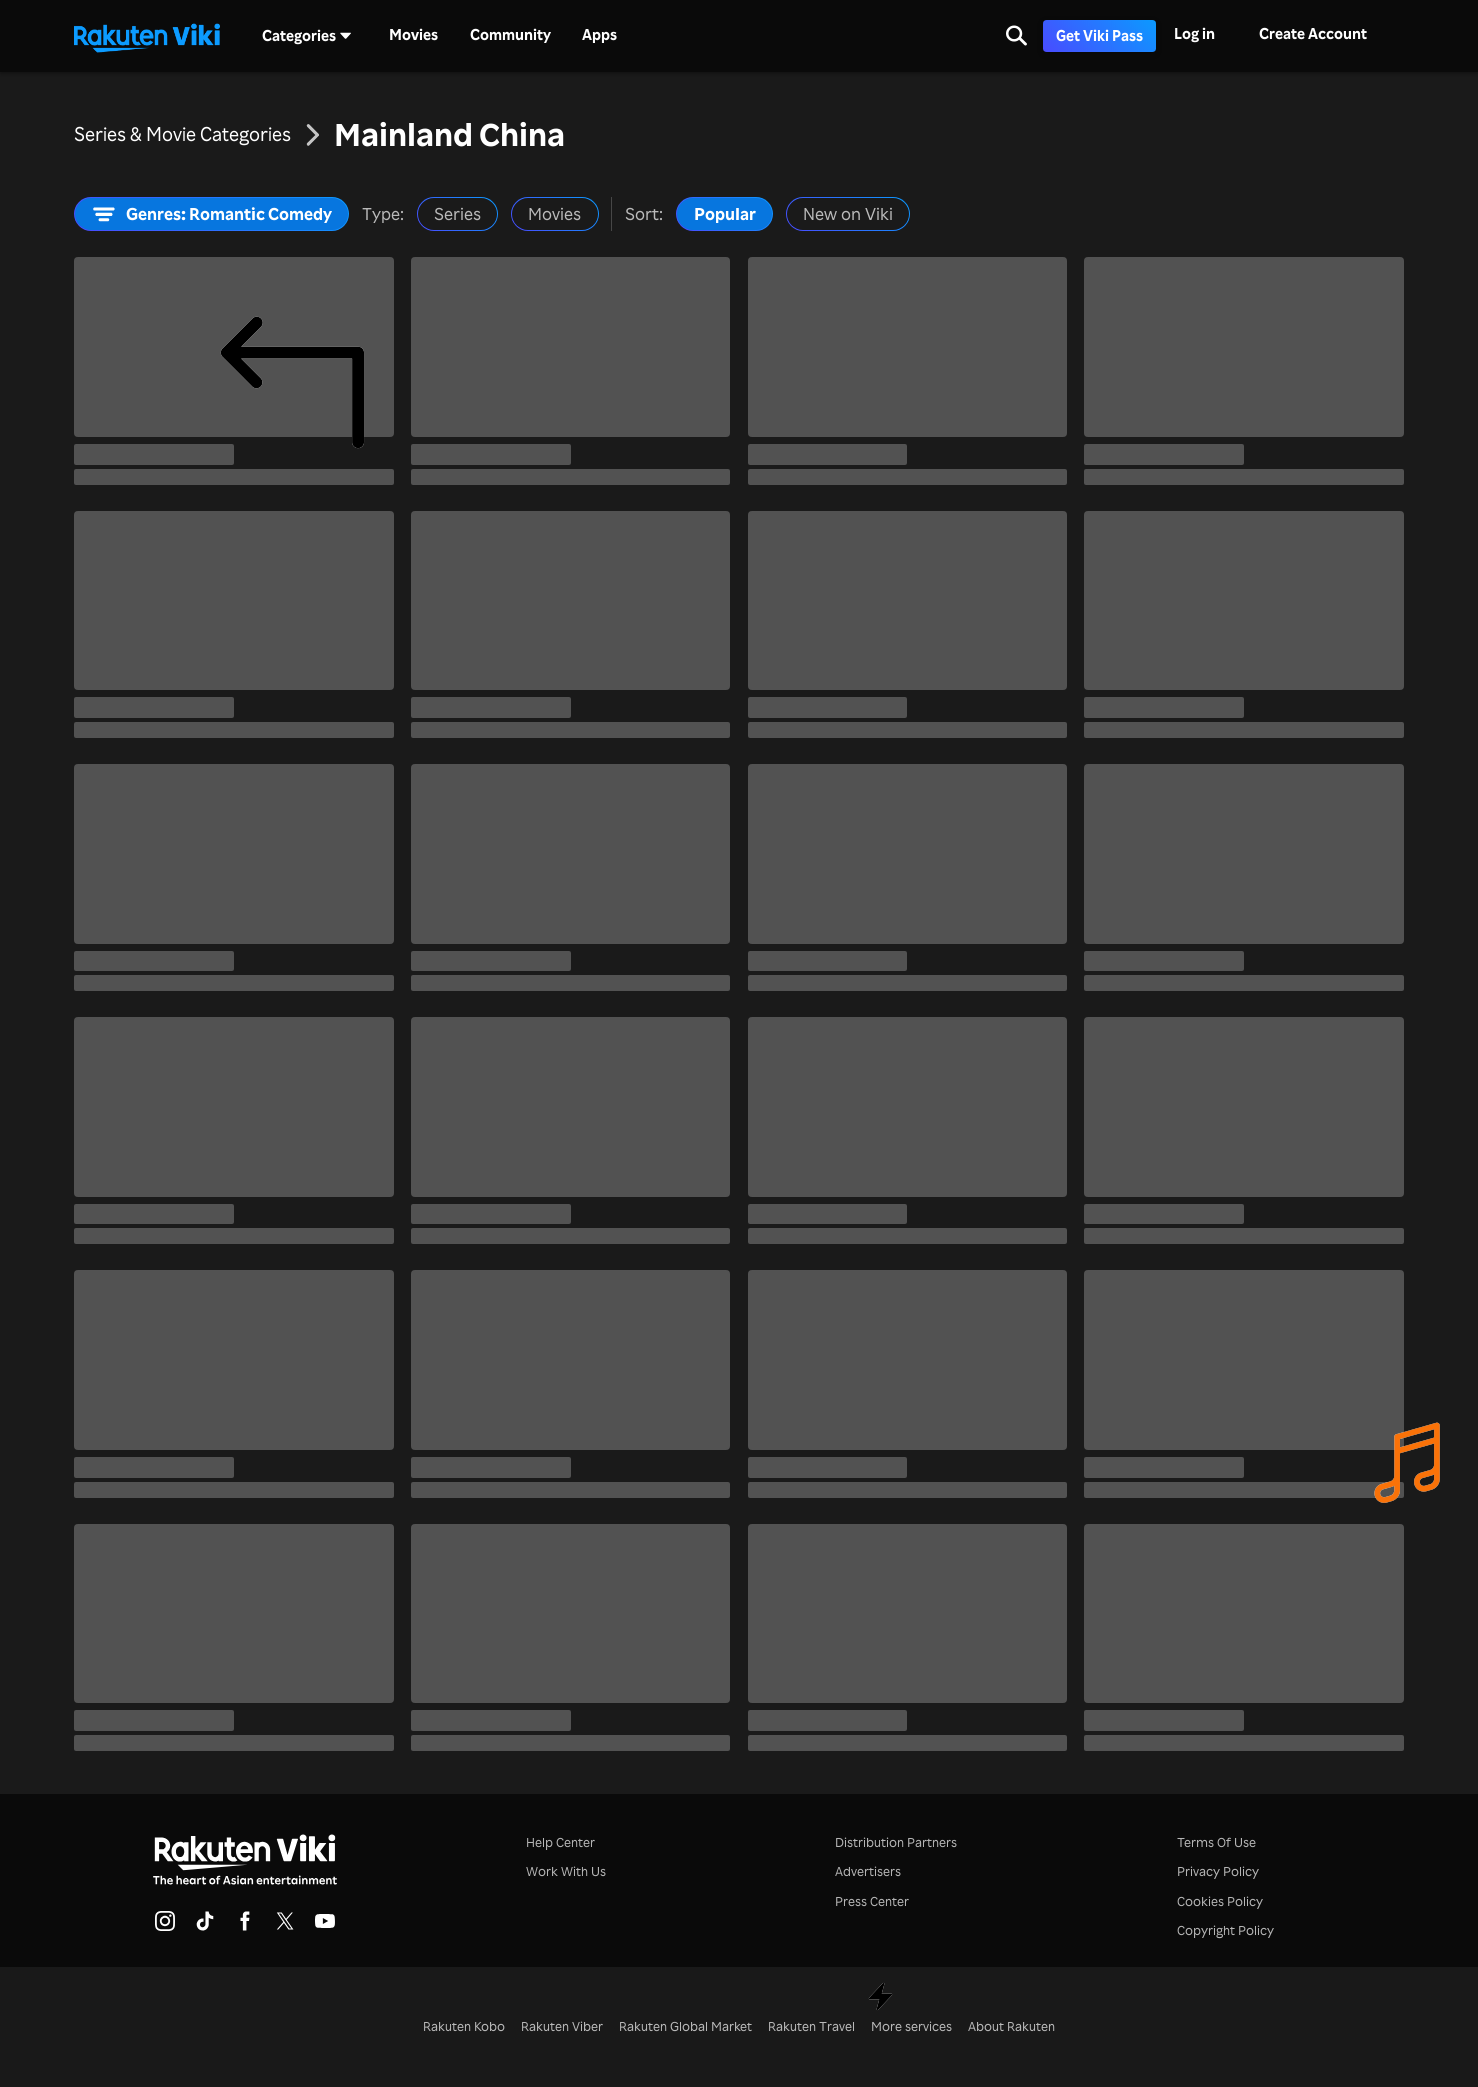  What do you see at coordinates (880, 1996) in the screenshot?
I see `indicates flash or lightning mode is enabled` at bounding box center [880, 1996].